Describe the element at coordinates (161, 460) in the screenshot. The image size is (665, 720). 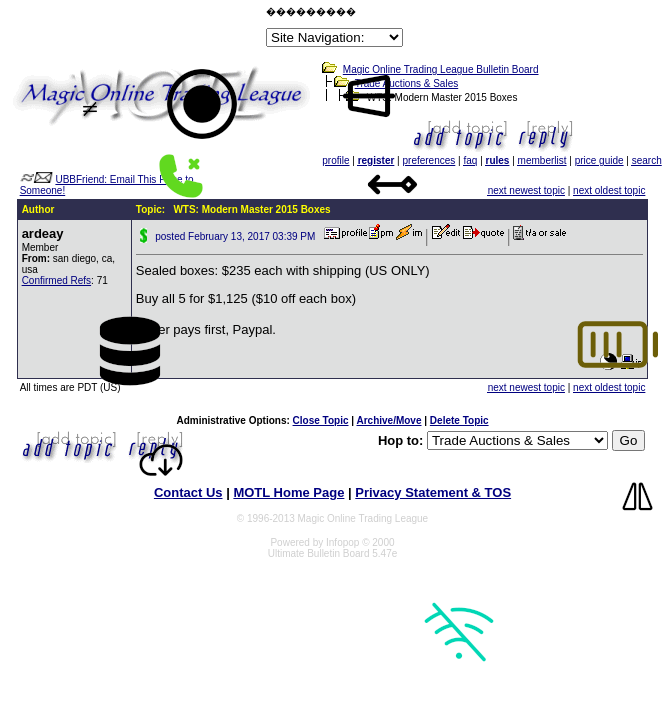
I see `download from cloud storage` at that location.